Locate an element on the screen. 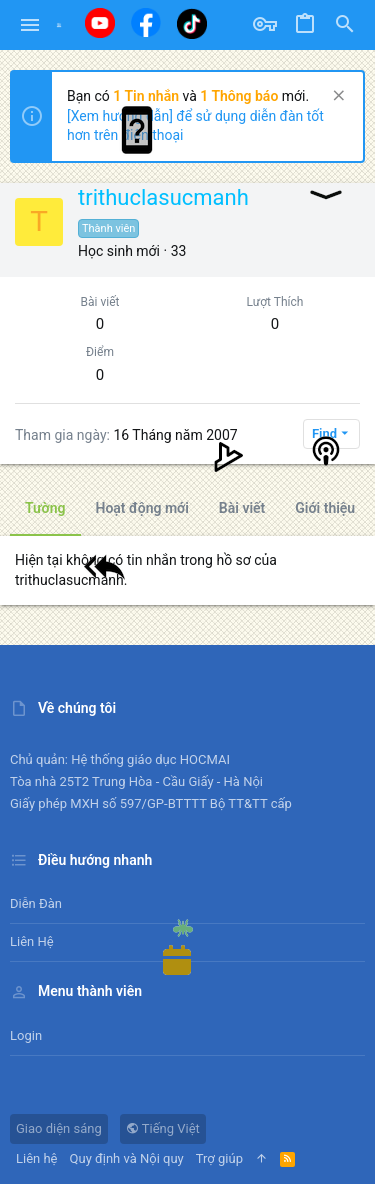 The image size is (375, 1184). view calendar or scheduled events is located at coordinates (177, 961).